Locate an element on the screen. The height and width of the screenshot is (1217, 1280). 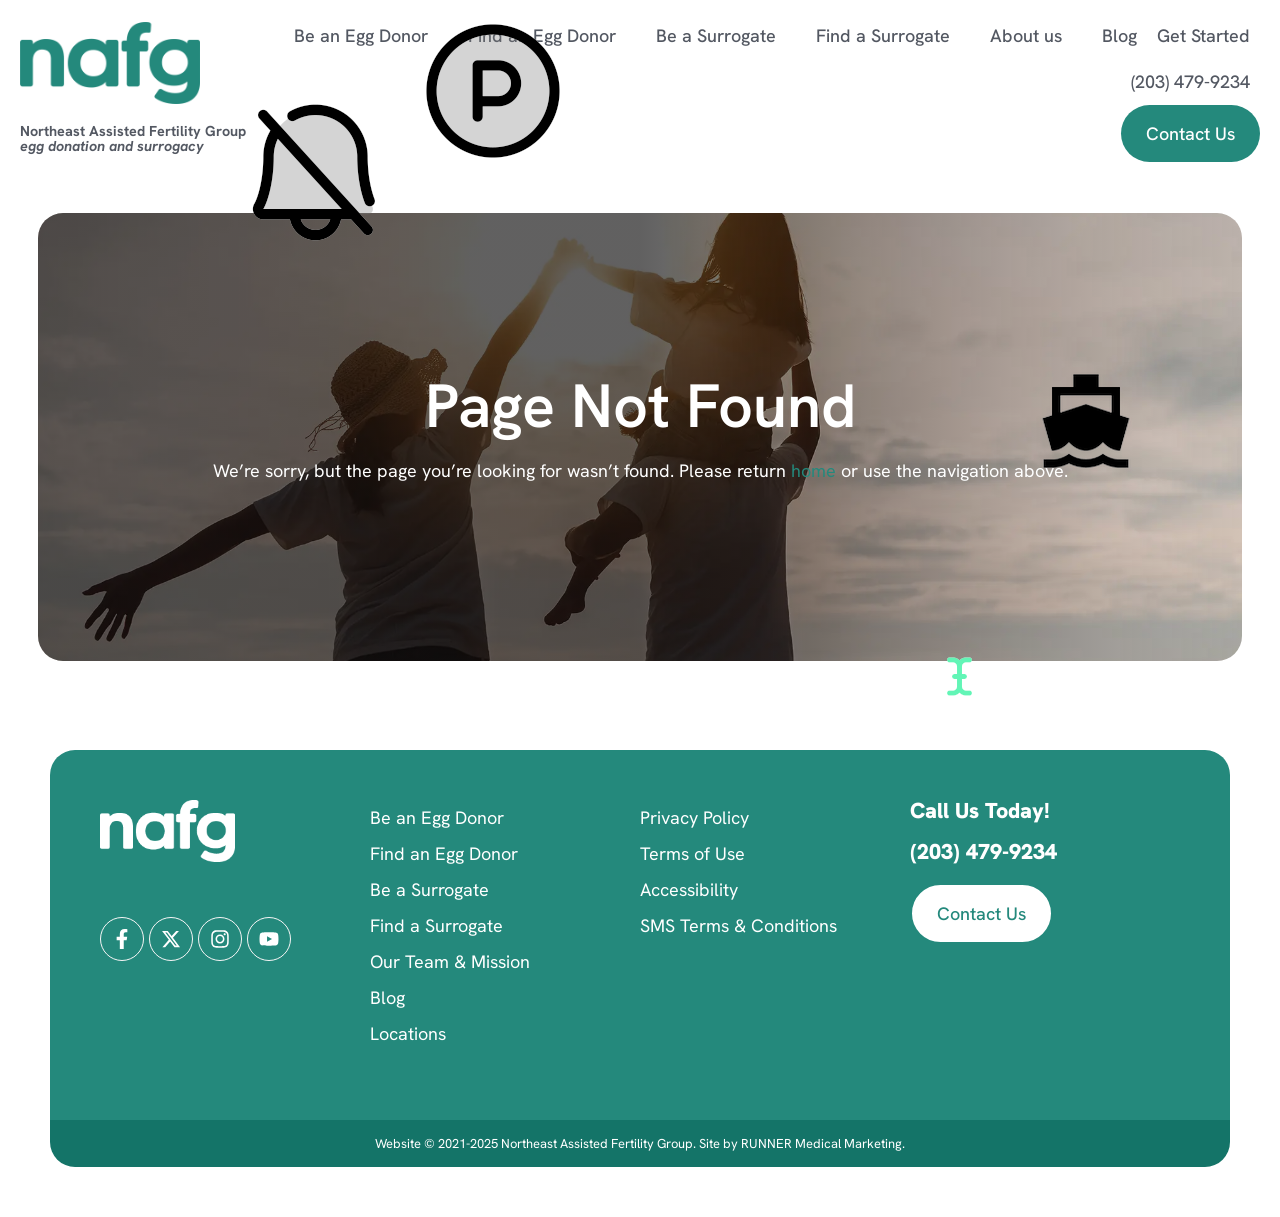
indicates parking availability or location is located at coordinates (493, 91).